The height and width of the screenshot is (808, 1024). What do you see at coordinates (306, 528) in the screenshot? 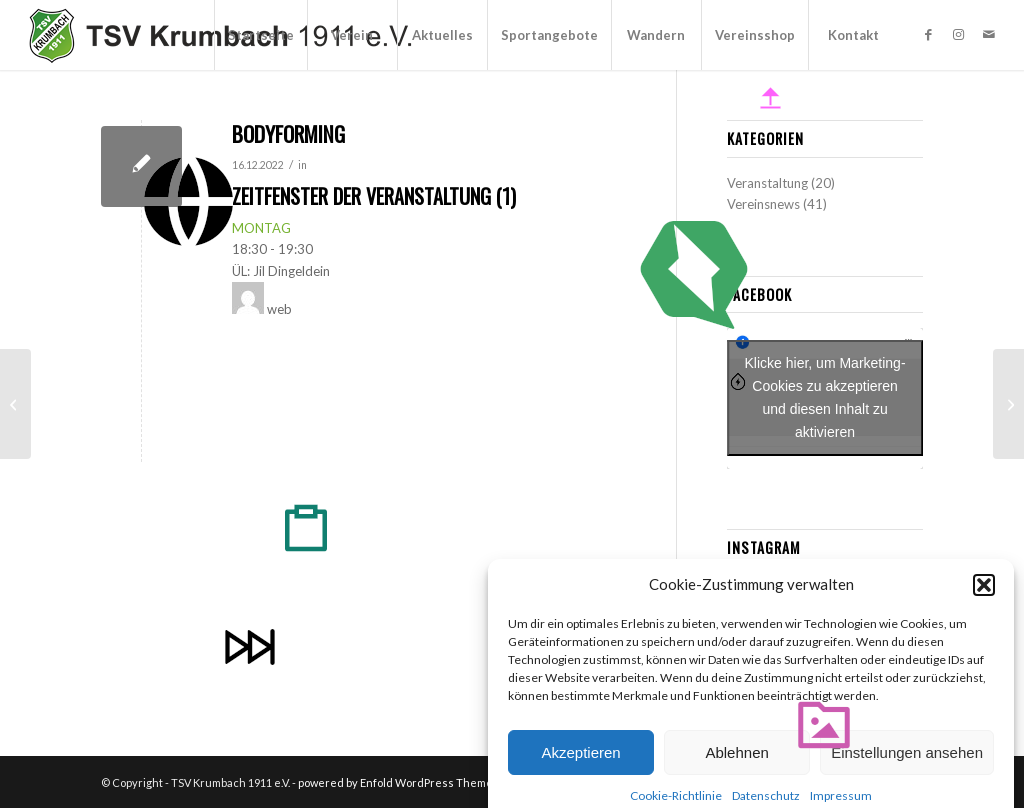
I see `copy to clipboard` at bounding box center [306, 528].